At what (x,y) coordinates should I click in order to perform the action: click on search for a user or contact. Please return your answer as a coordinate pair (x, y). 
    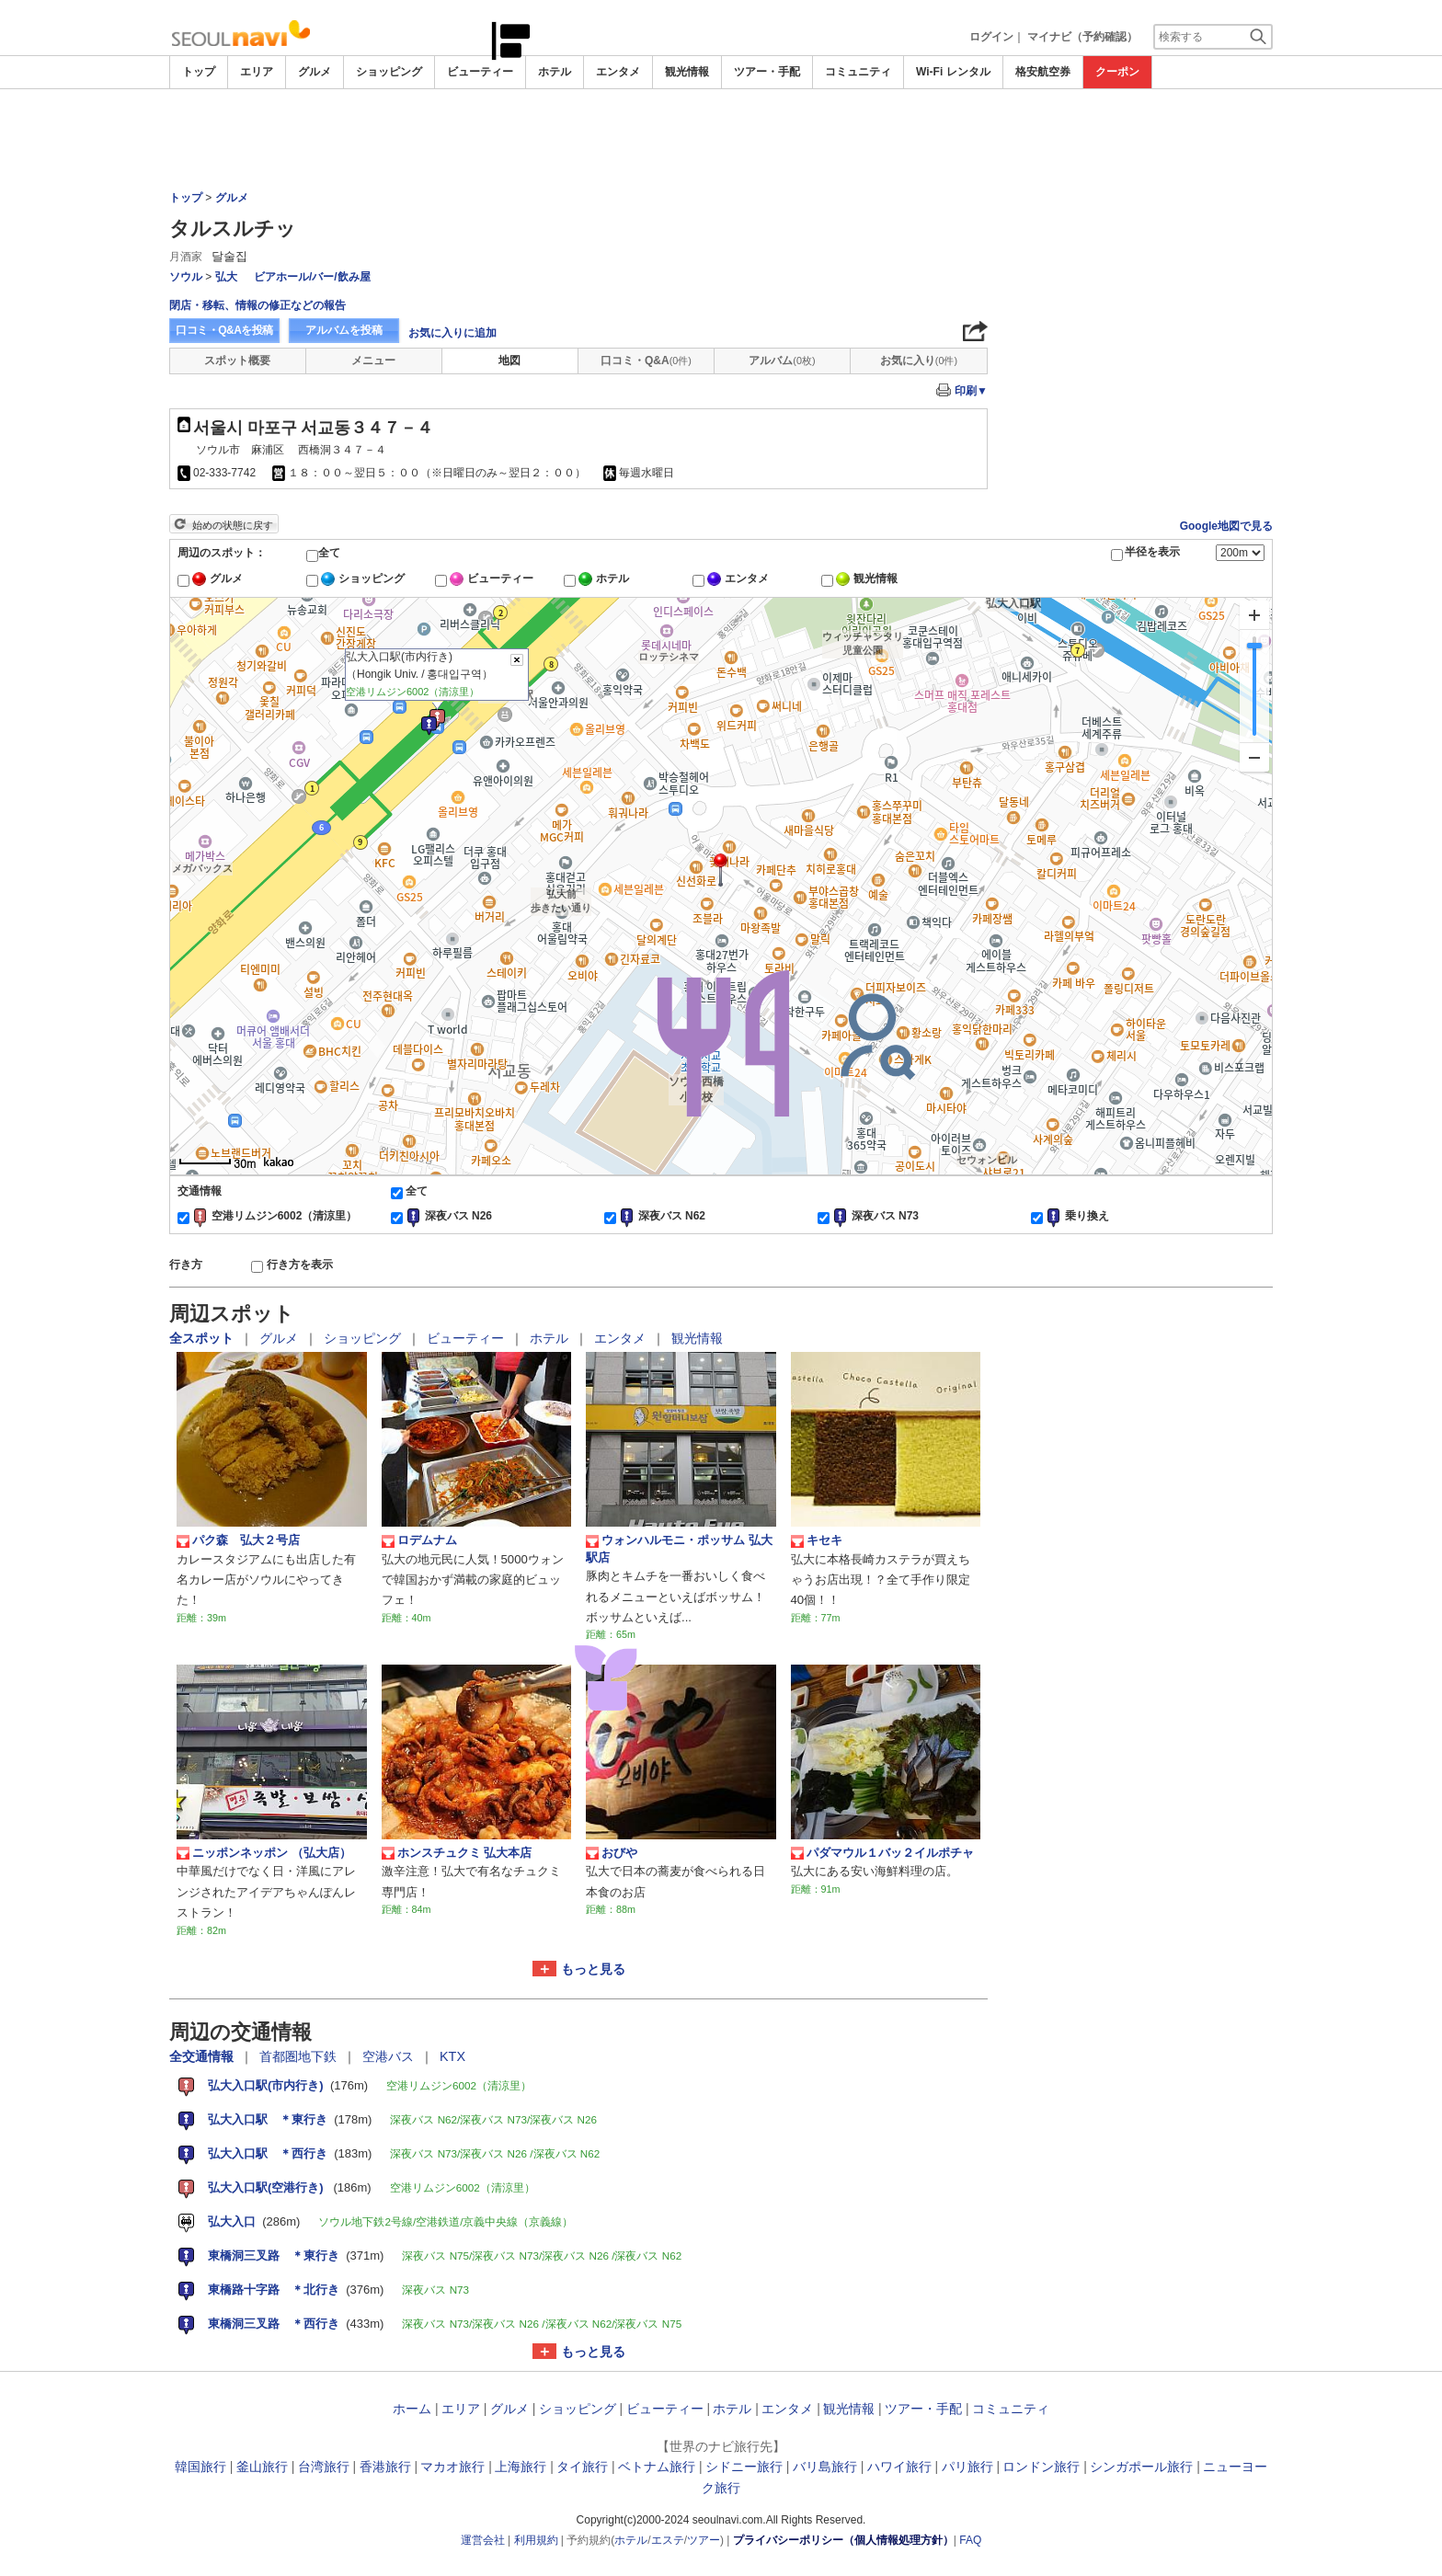
    Looking at the image, I should click on (872, 1036).